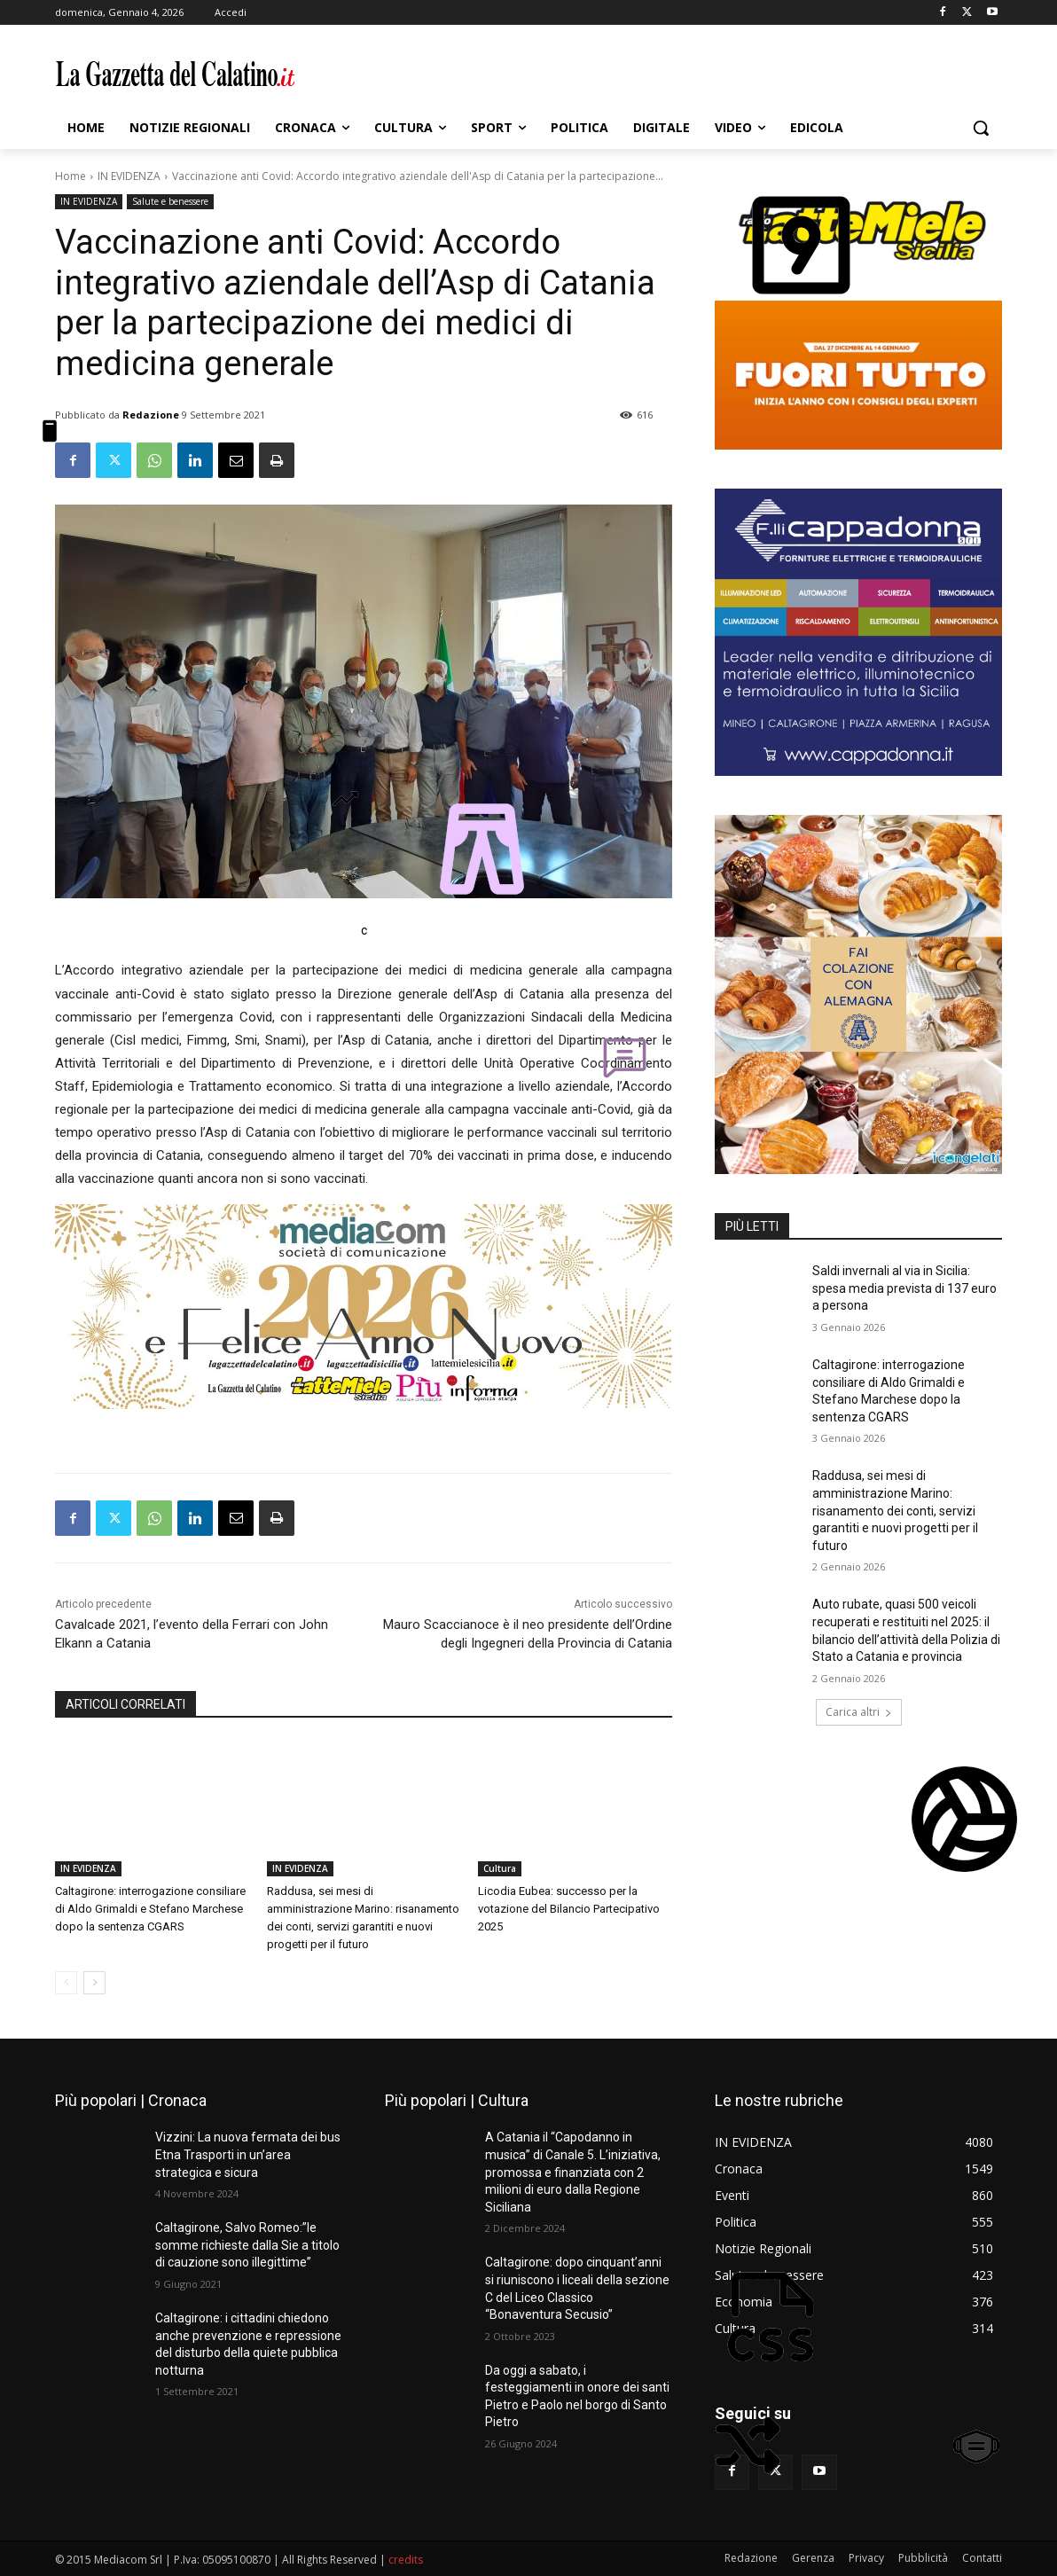 This screenshot has width=1057, height=2576. What do you see at coordinates (482, 849) in the screenshot?
I see `browse pants or bottoms category` at bounding box center [482, 849].